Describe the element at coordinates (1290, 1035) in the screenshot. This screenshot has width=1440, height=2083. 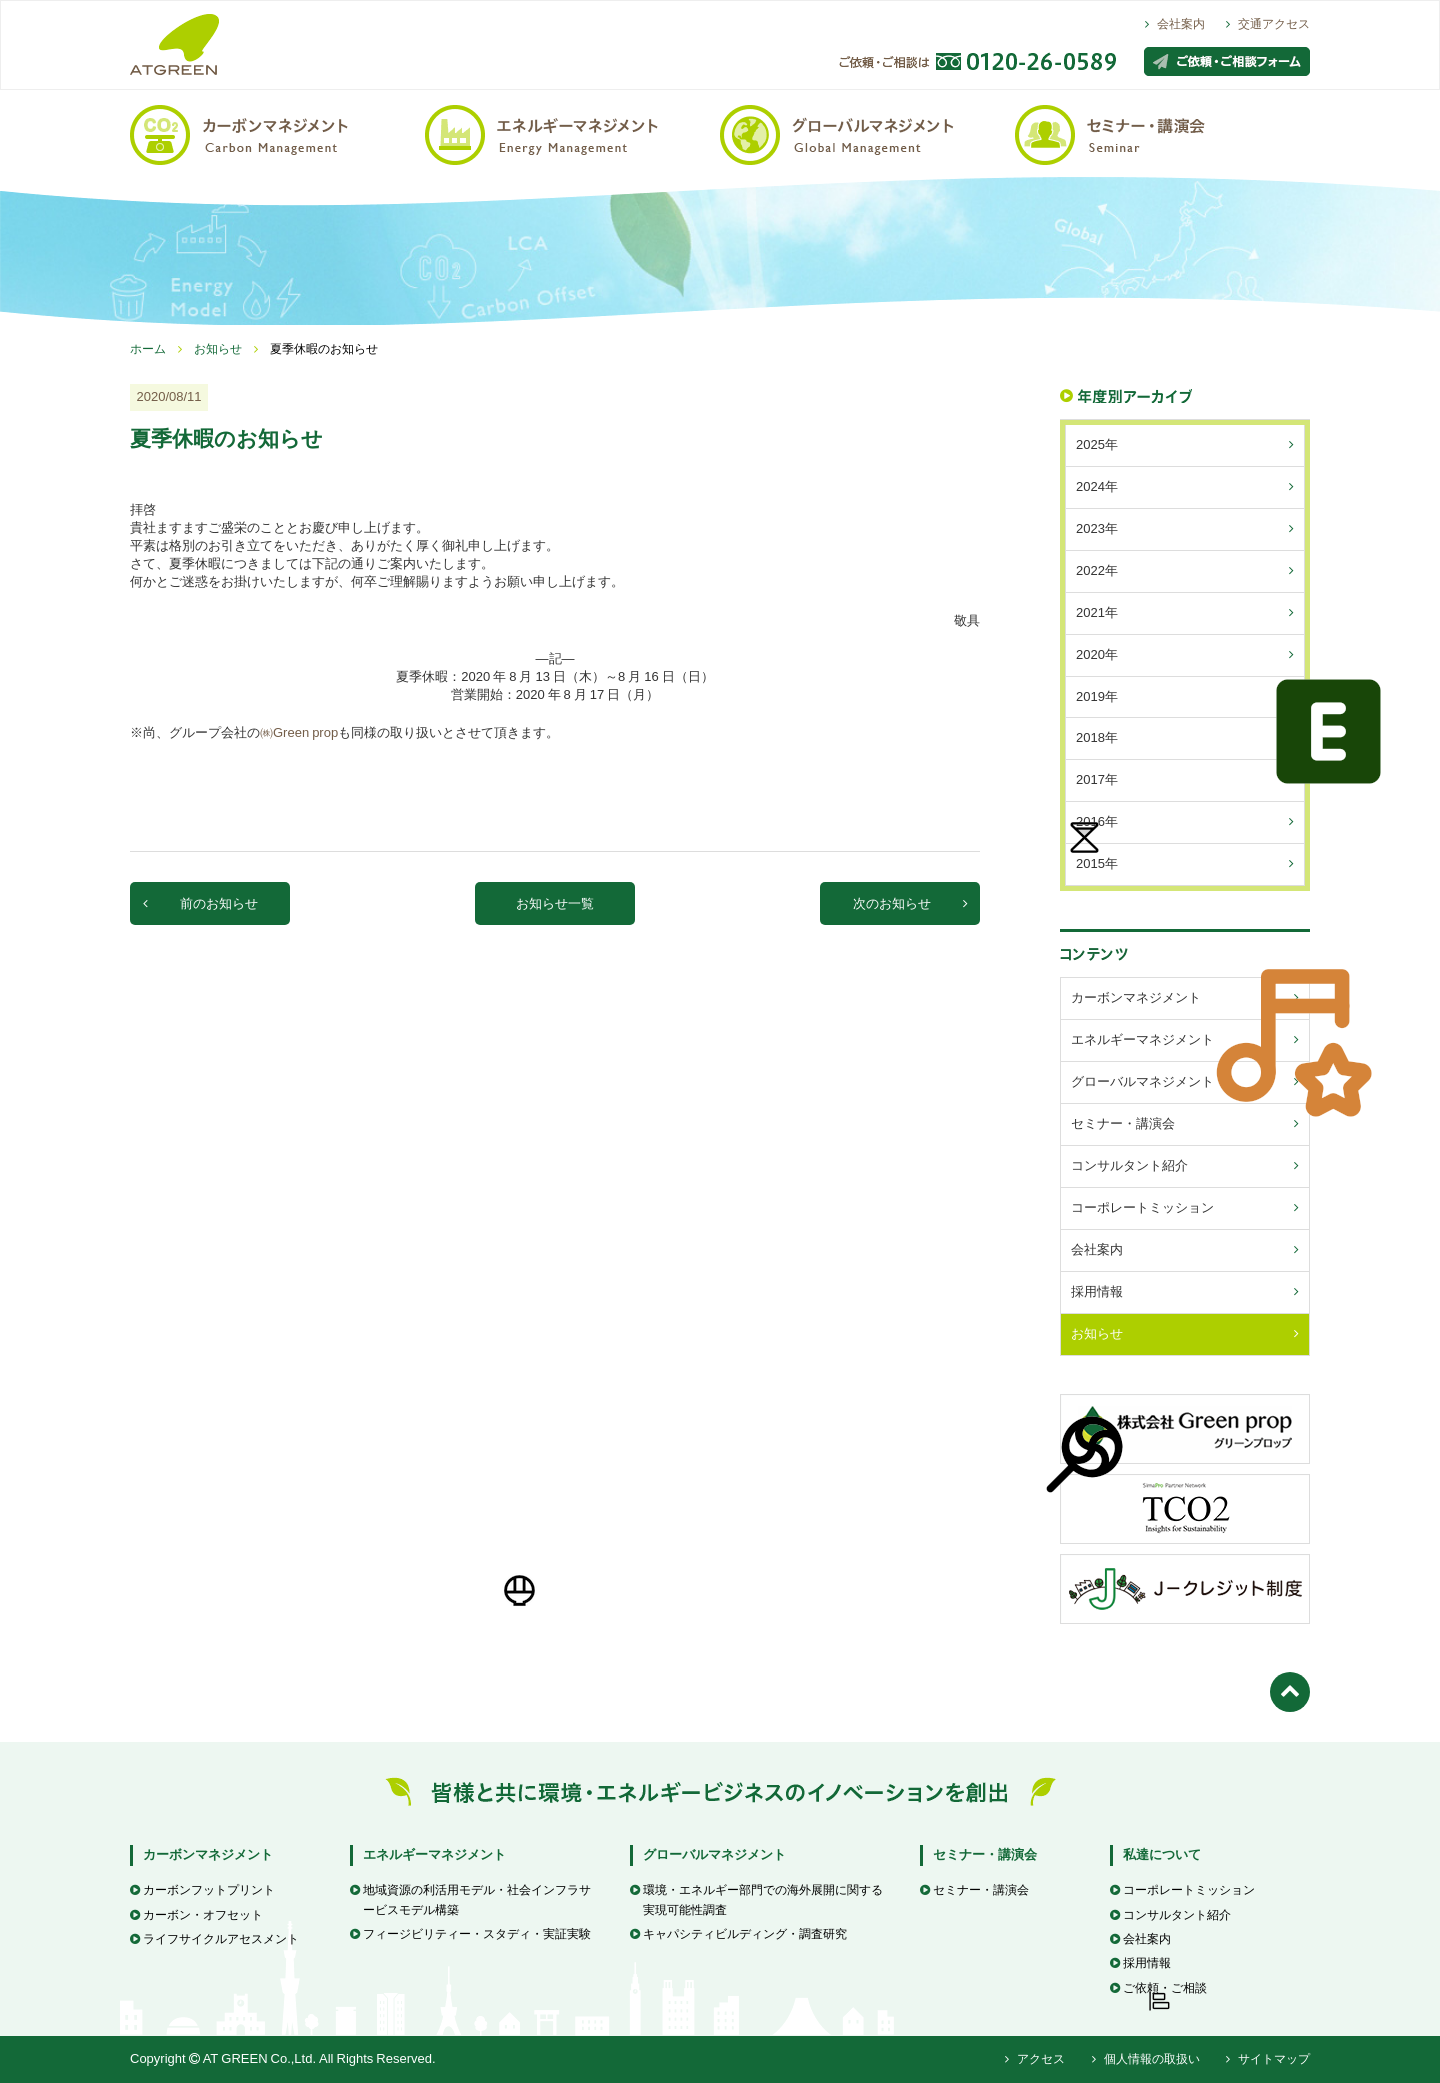
I see `add song to favorites` at that location.